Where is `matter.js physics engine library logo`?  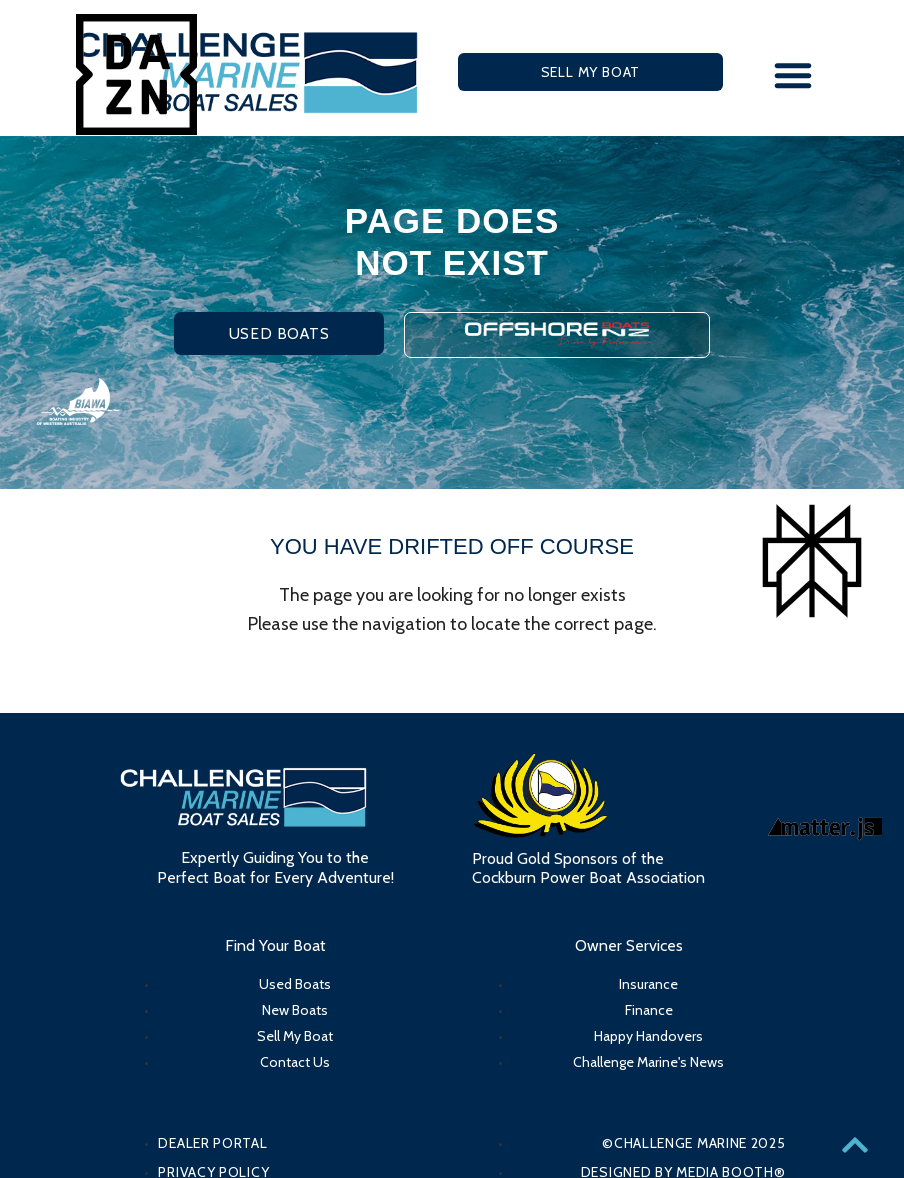
matter.js physics engine library logo is located at coordinates (825, 829).